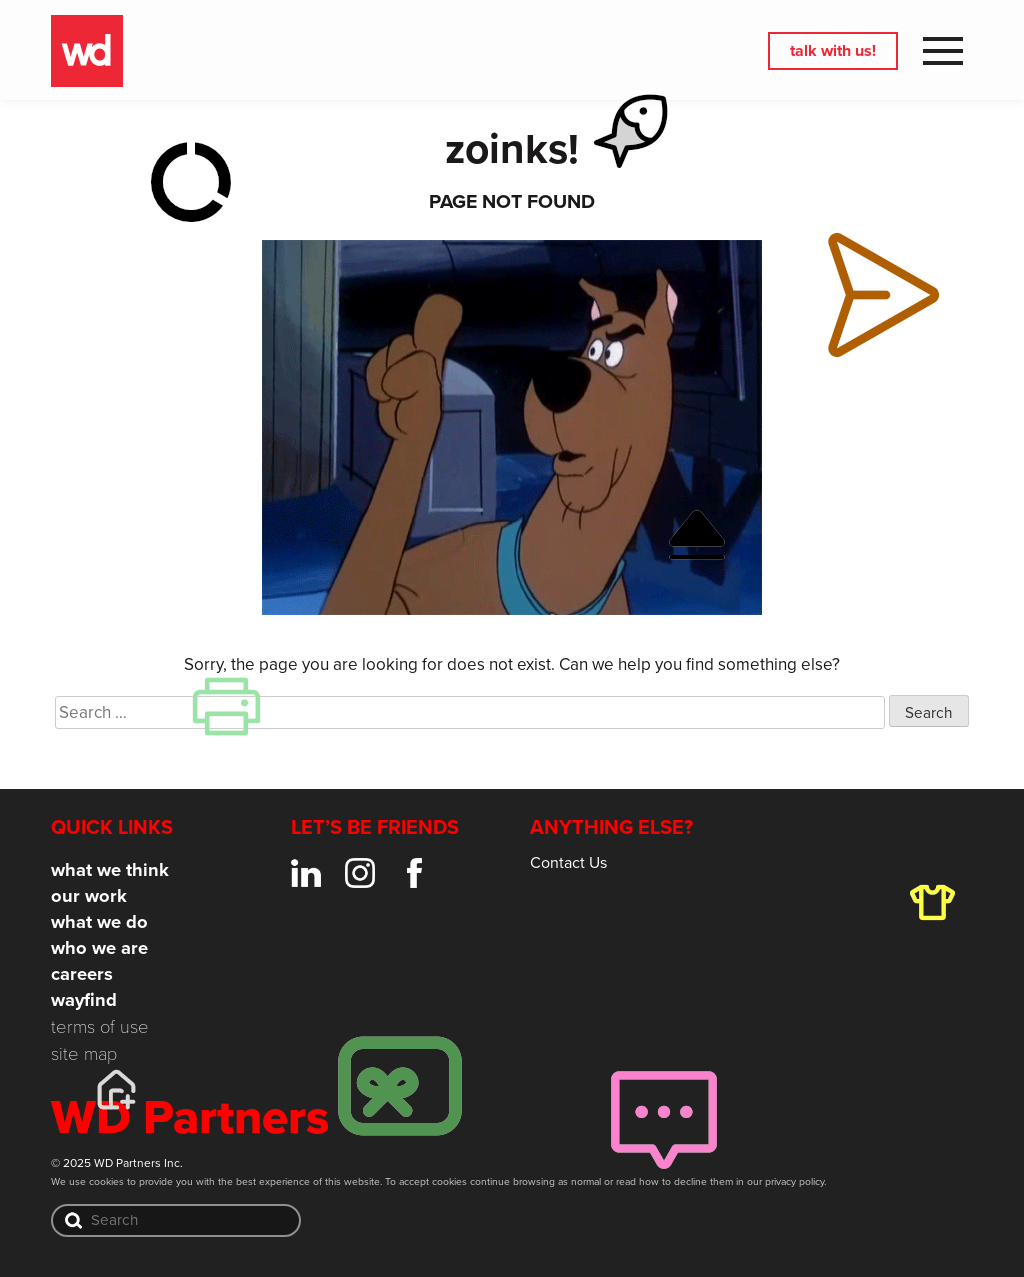  Describe the element at coordinates (932, 902) in the screenshot. I see `browse clothing or apparel items` at that location.